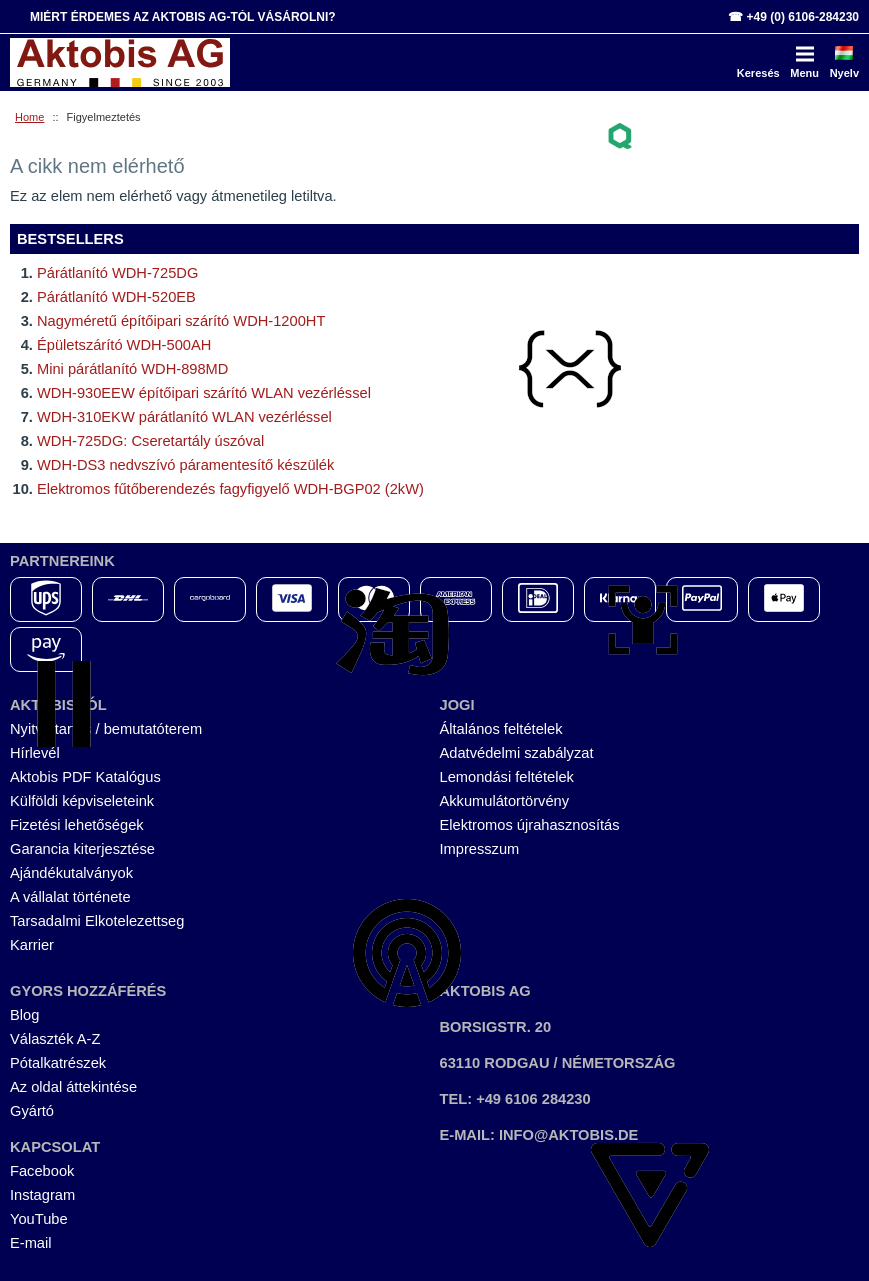  Describe the element at coordinates (64, 704) in the screenshot. I see `open the ElevenLabs app` at that location.